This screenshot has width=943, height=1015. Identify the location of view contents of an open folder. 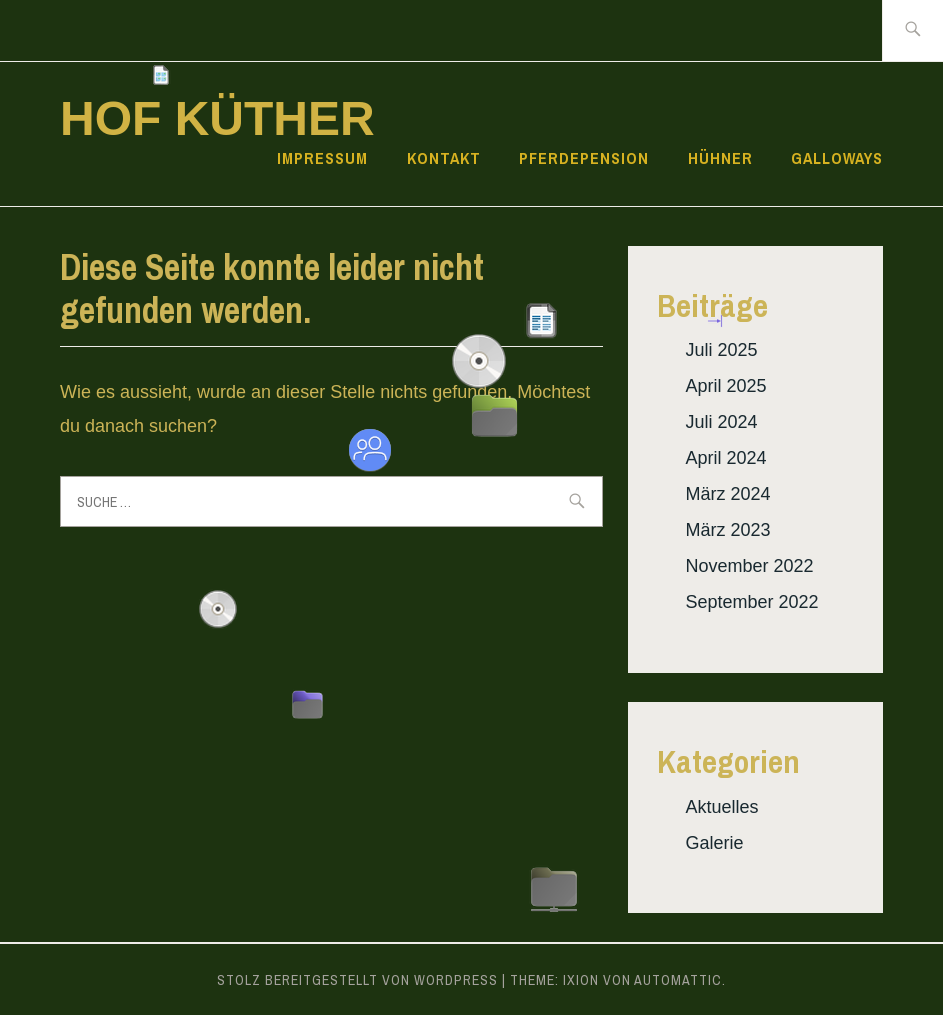
(307, 704).